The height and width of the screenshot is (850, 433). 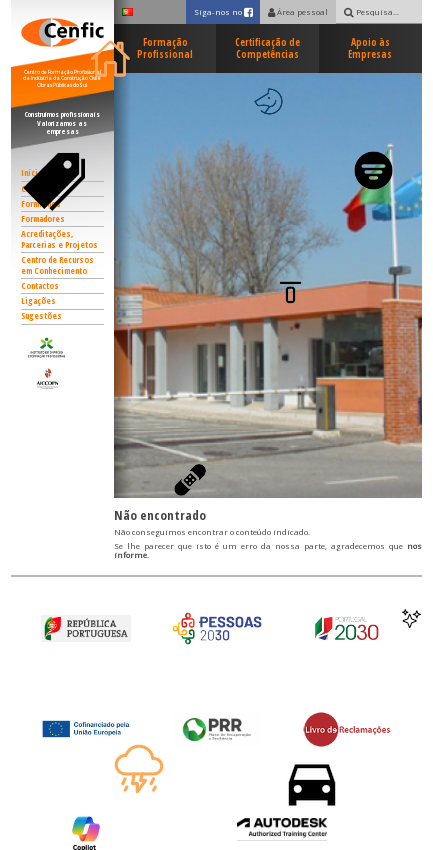 I want to click on view or manage tags, so click(x=54, y=182).